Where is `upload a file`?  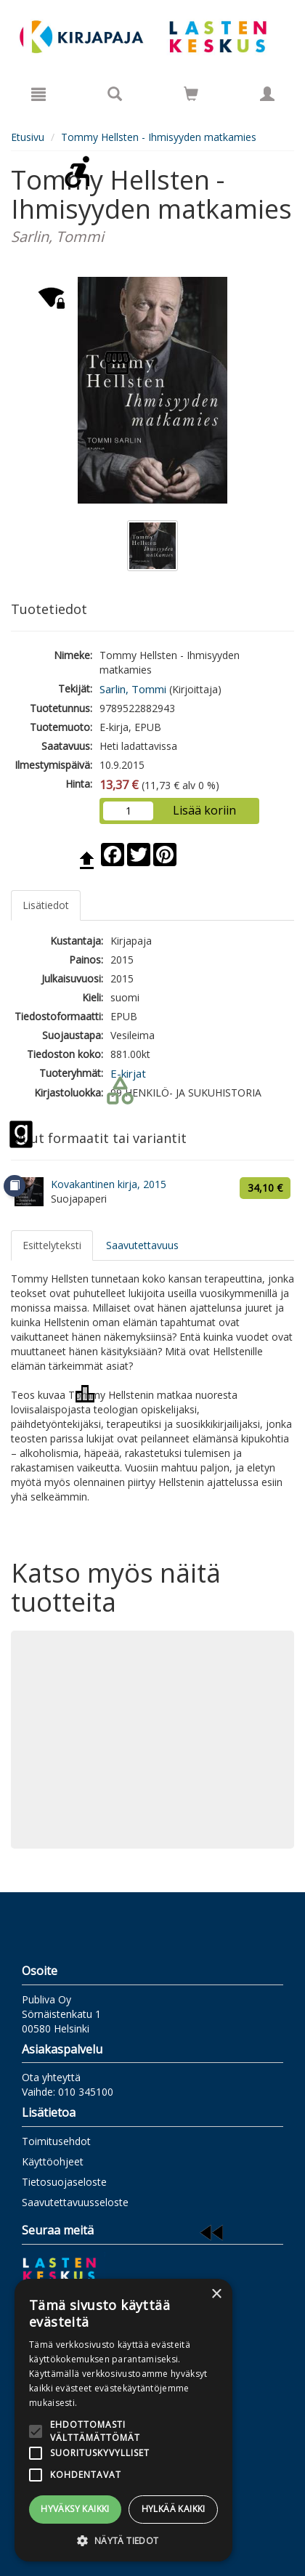
upload a file is located at coordinates (86, 860).